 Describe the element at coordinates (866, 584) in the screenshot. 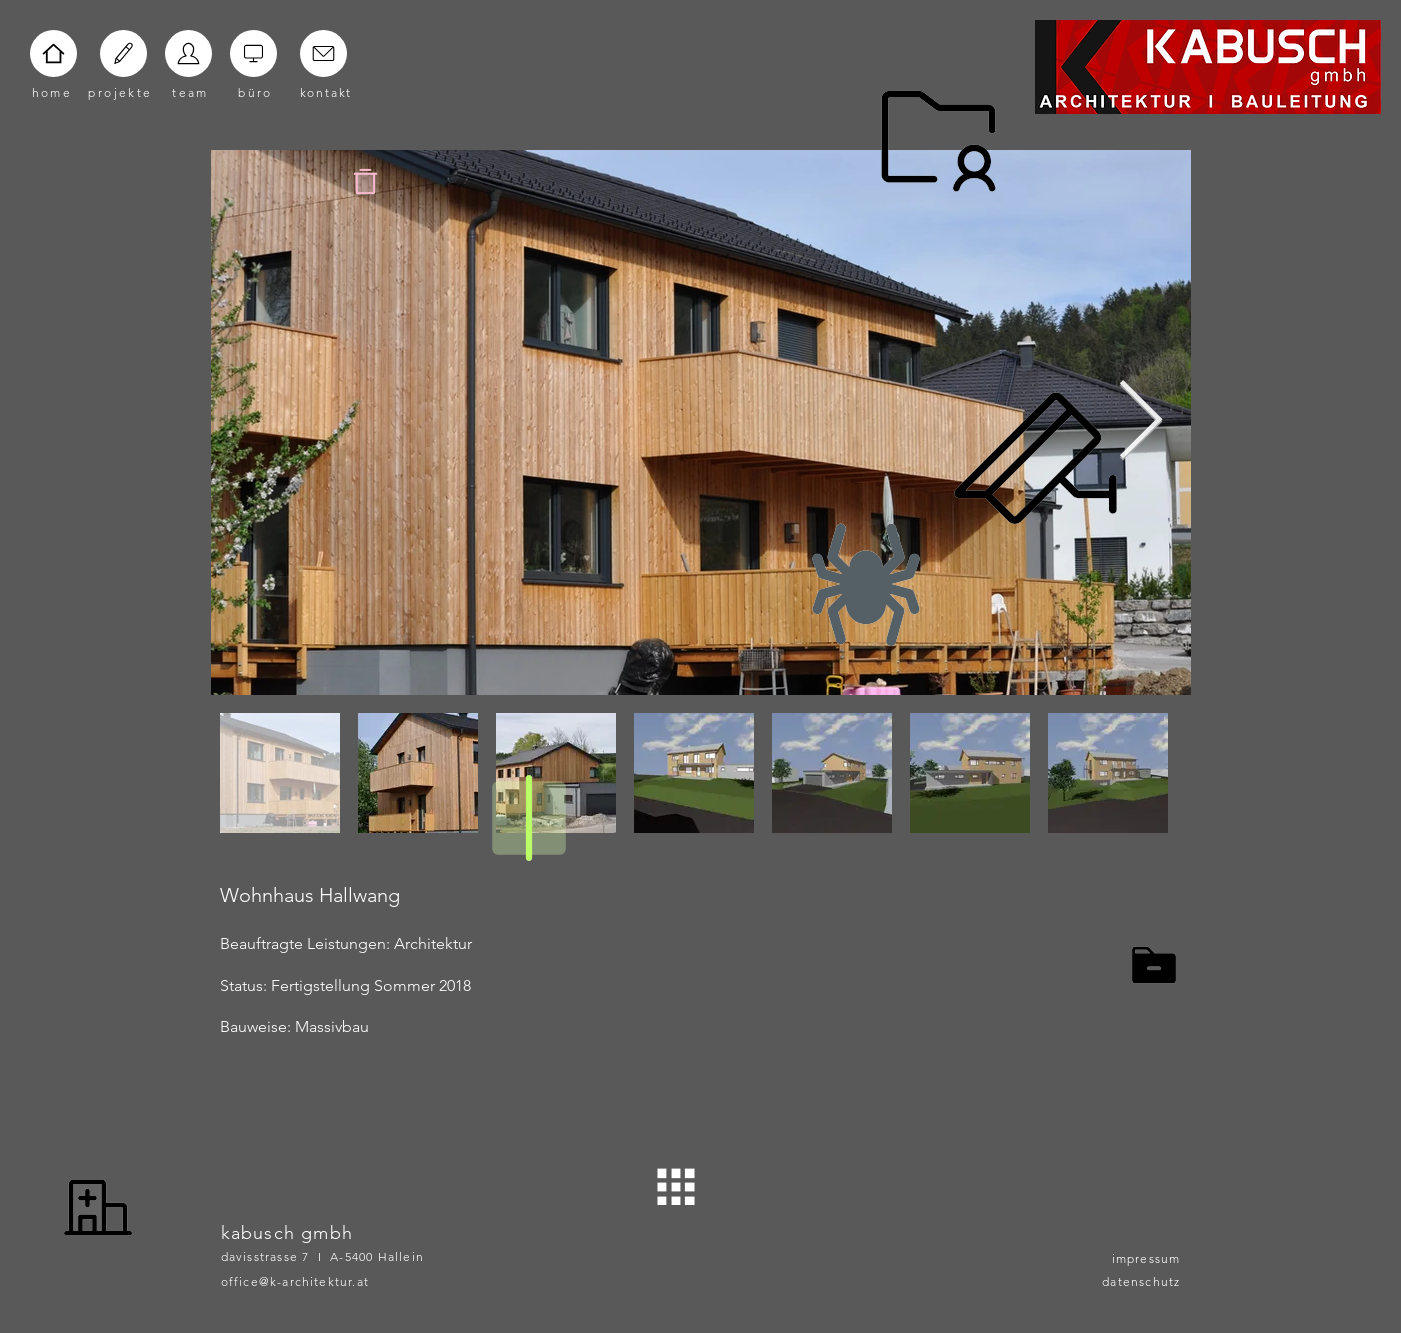

I see `indicates bug or error in the system` at that location.